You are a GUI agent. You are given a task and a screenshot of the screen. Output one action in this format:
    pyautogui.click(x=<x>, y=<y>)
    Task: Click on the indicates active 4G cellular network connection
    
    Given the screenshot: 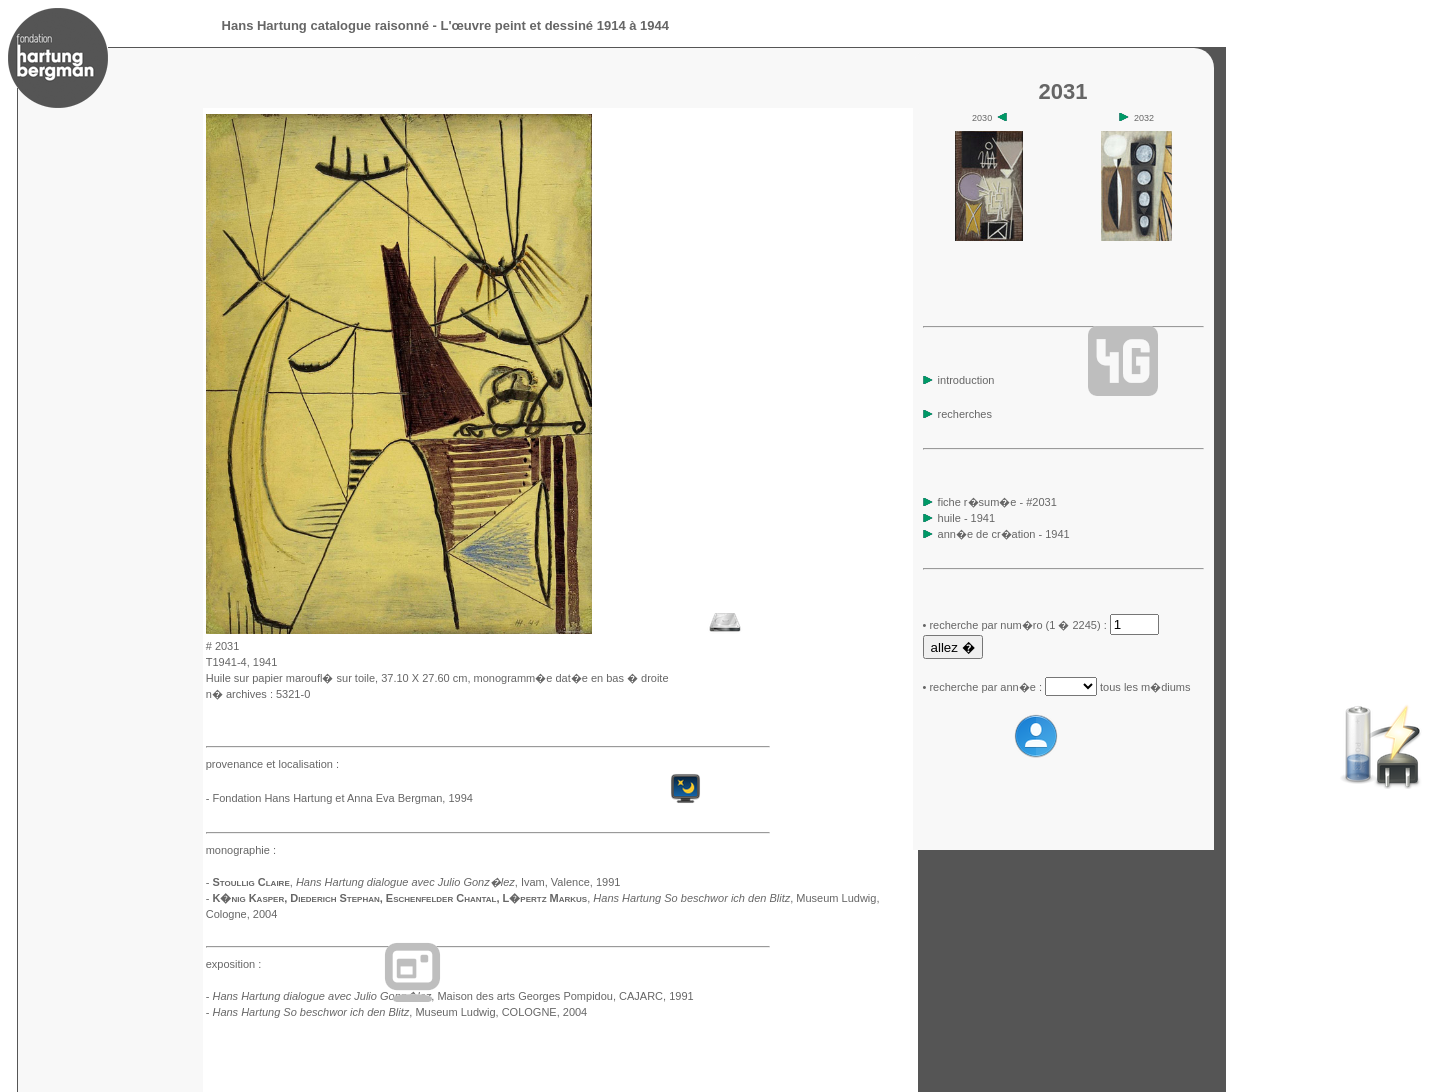 What is the action you would take?
    pyautogui.click(x=1123, y=361)
    